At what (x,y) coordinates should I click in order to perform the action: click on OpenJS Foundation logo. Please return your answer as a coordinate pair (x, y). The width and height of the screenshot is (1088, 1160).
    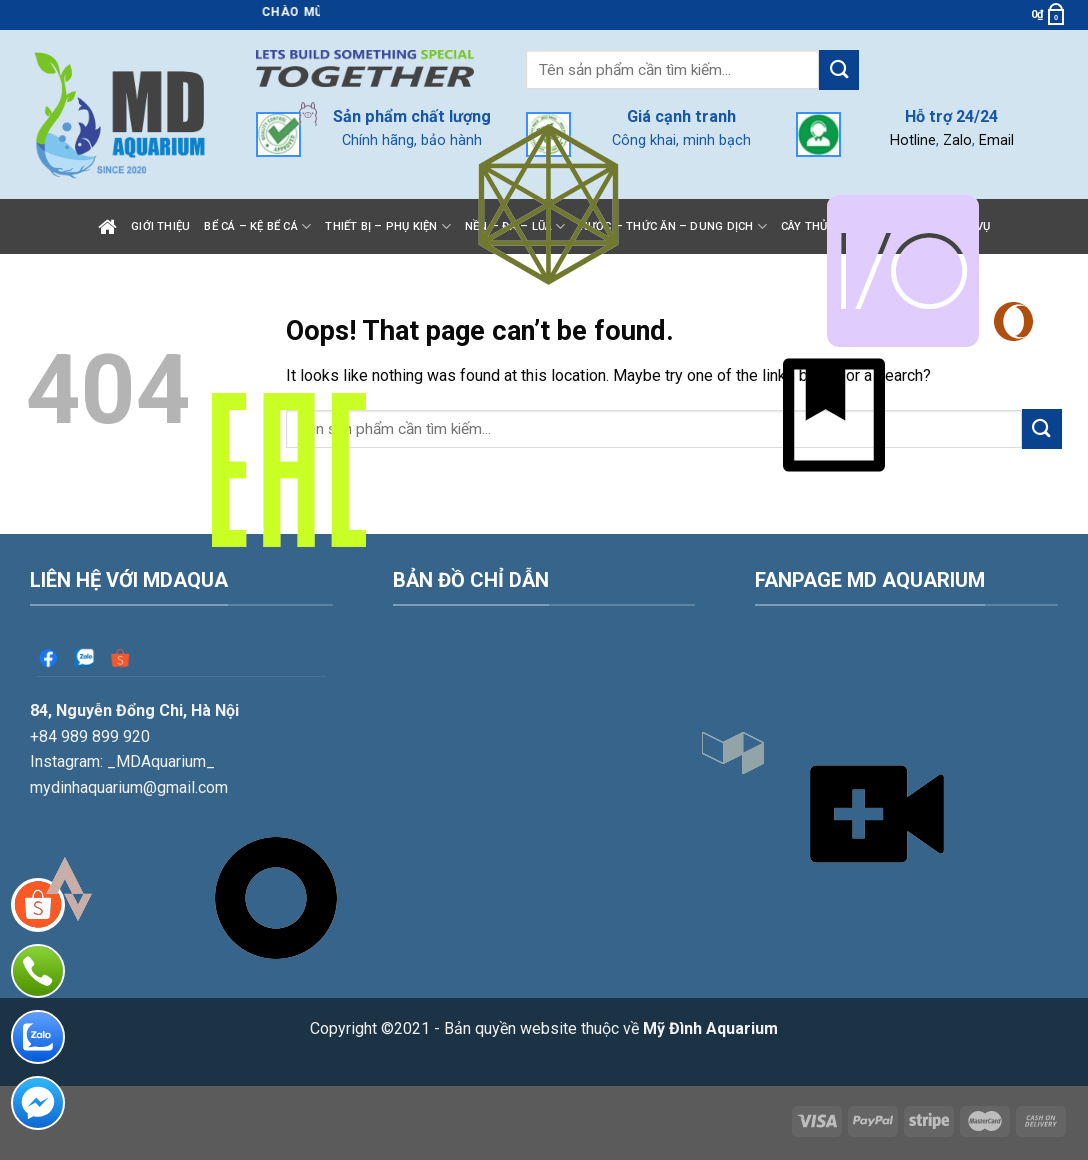
    Looking at the image, I should click on (548, 204).